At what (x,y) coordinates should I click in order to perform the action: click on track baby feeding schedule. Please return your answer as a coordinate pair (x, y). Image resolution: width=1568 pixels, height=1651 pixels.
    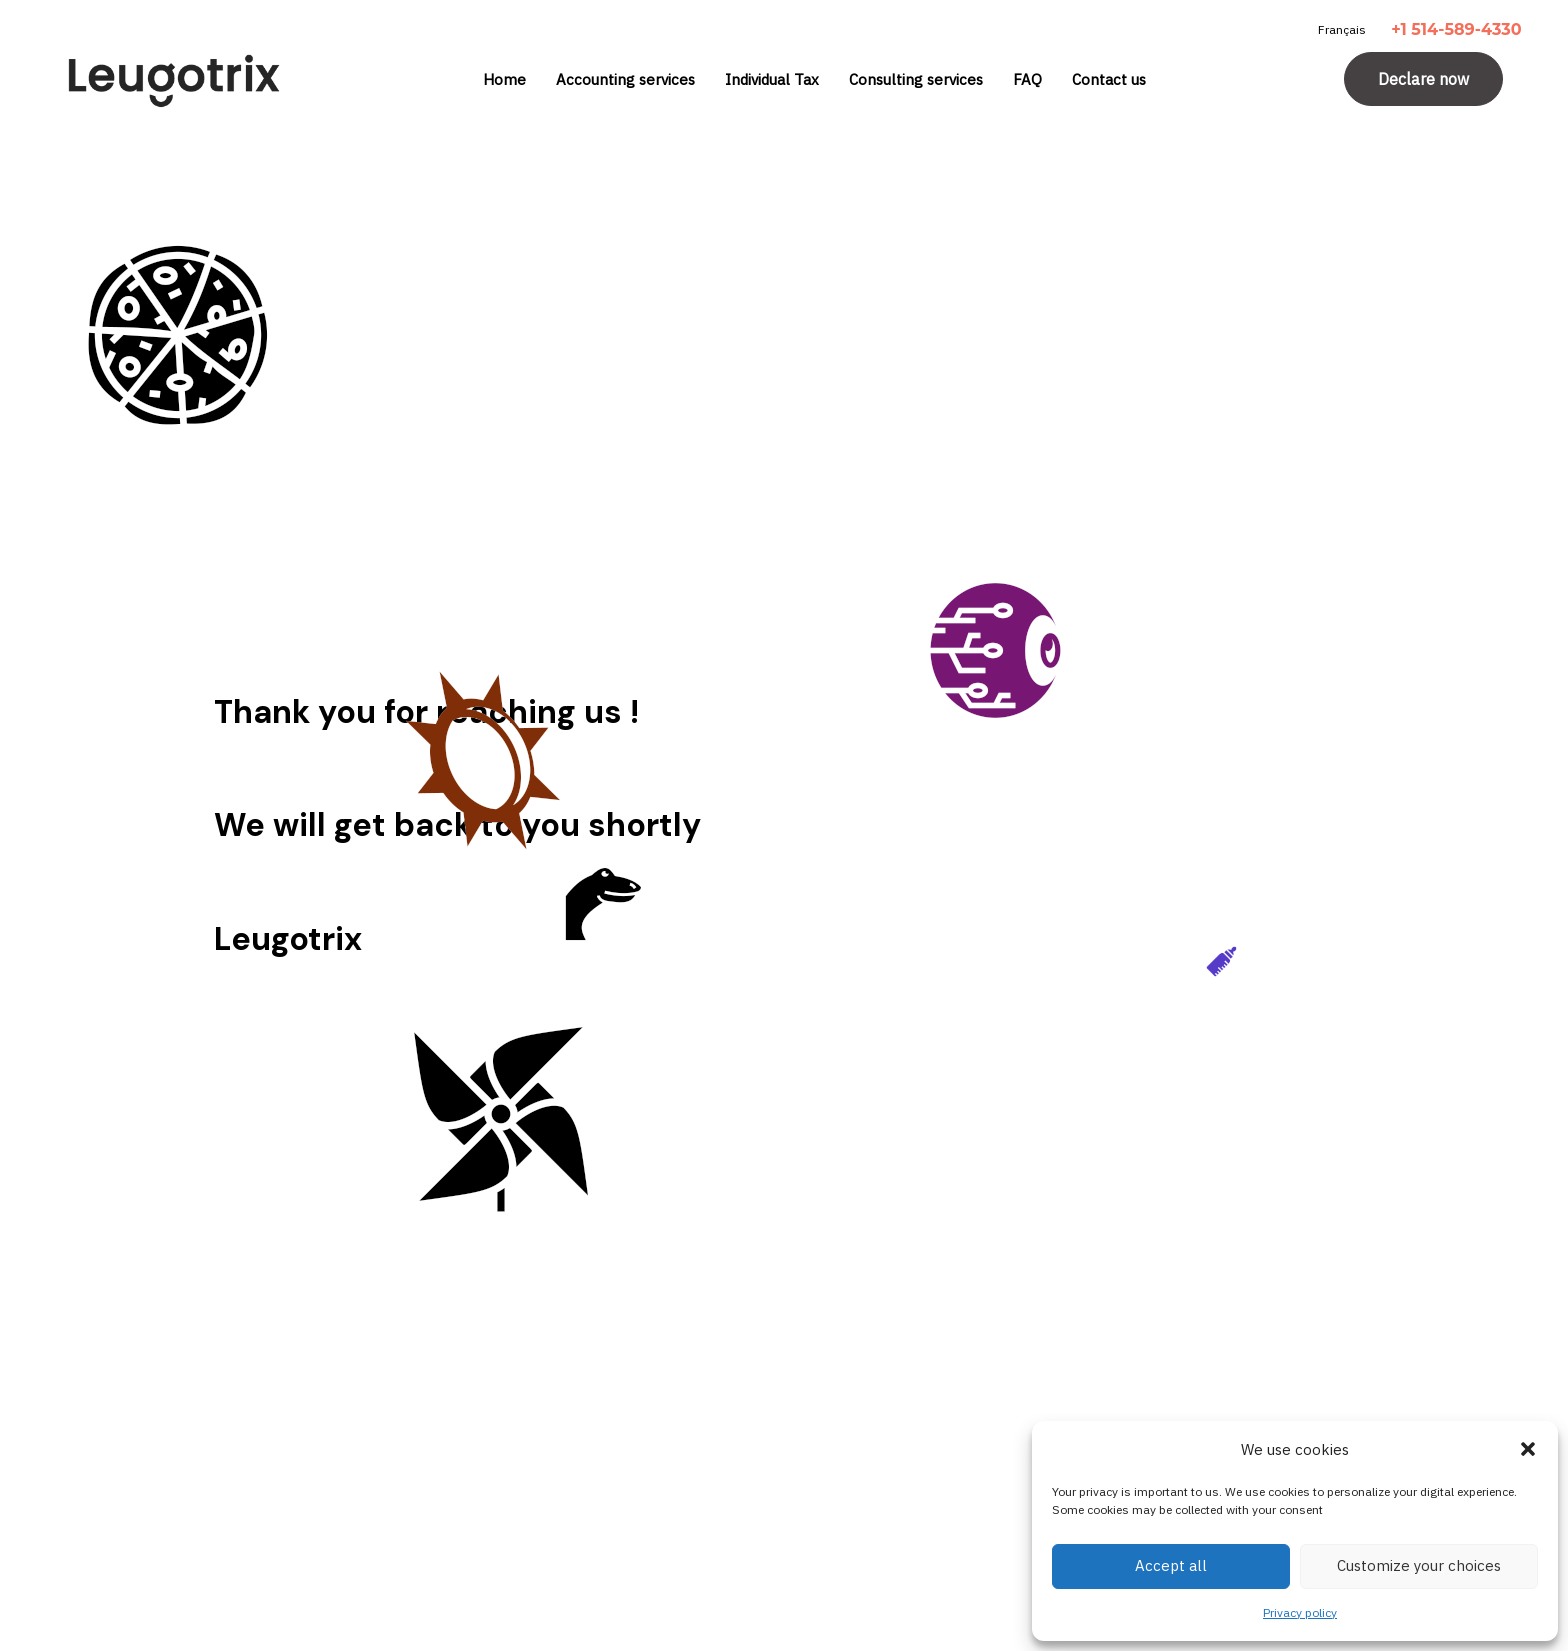
    Looking at the image, I should click on (1221, 961).